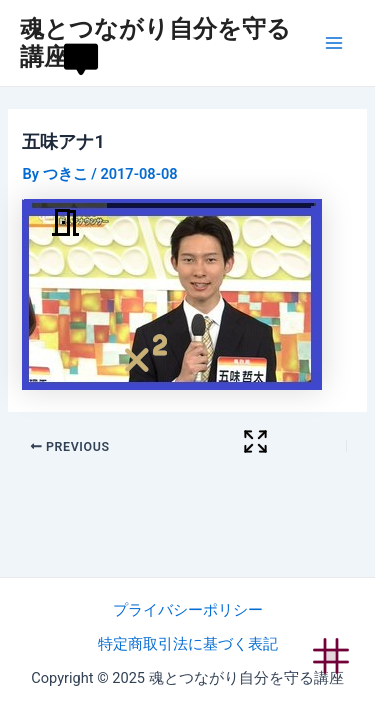  What do you see at coordinates (255, 441) in the screenshot?
I see `expand to fullscreen mode` at bounding box center [255, 441].